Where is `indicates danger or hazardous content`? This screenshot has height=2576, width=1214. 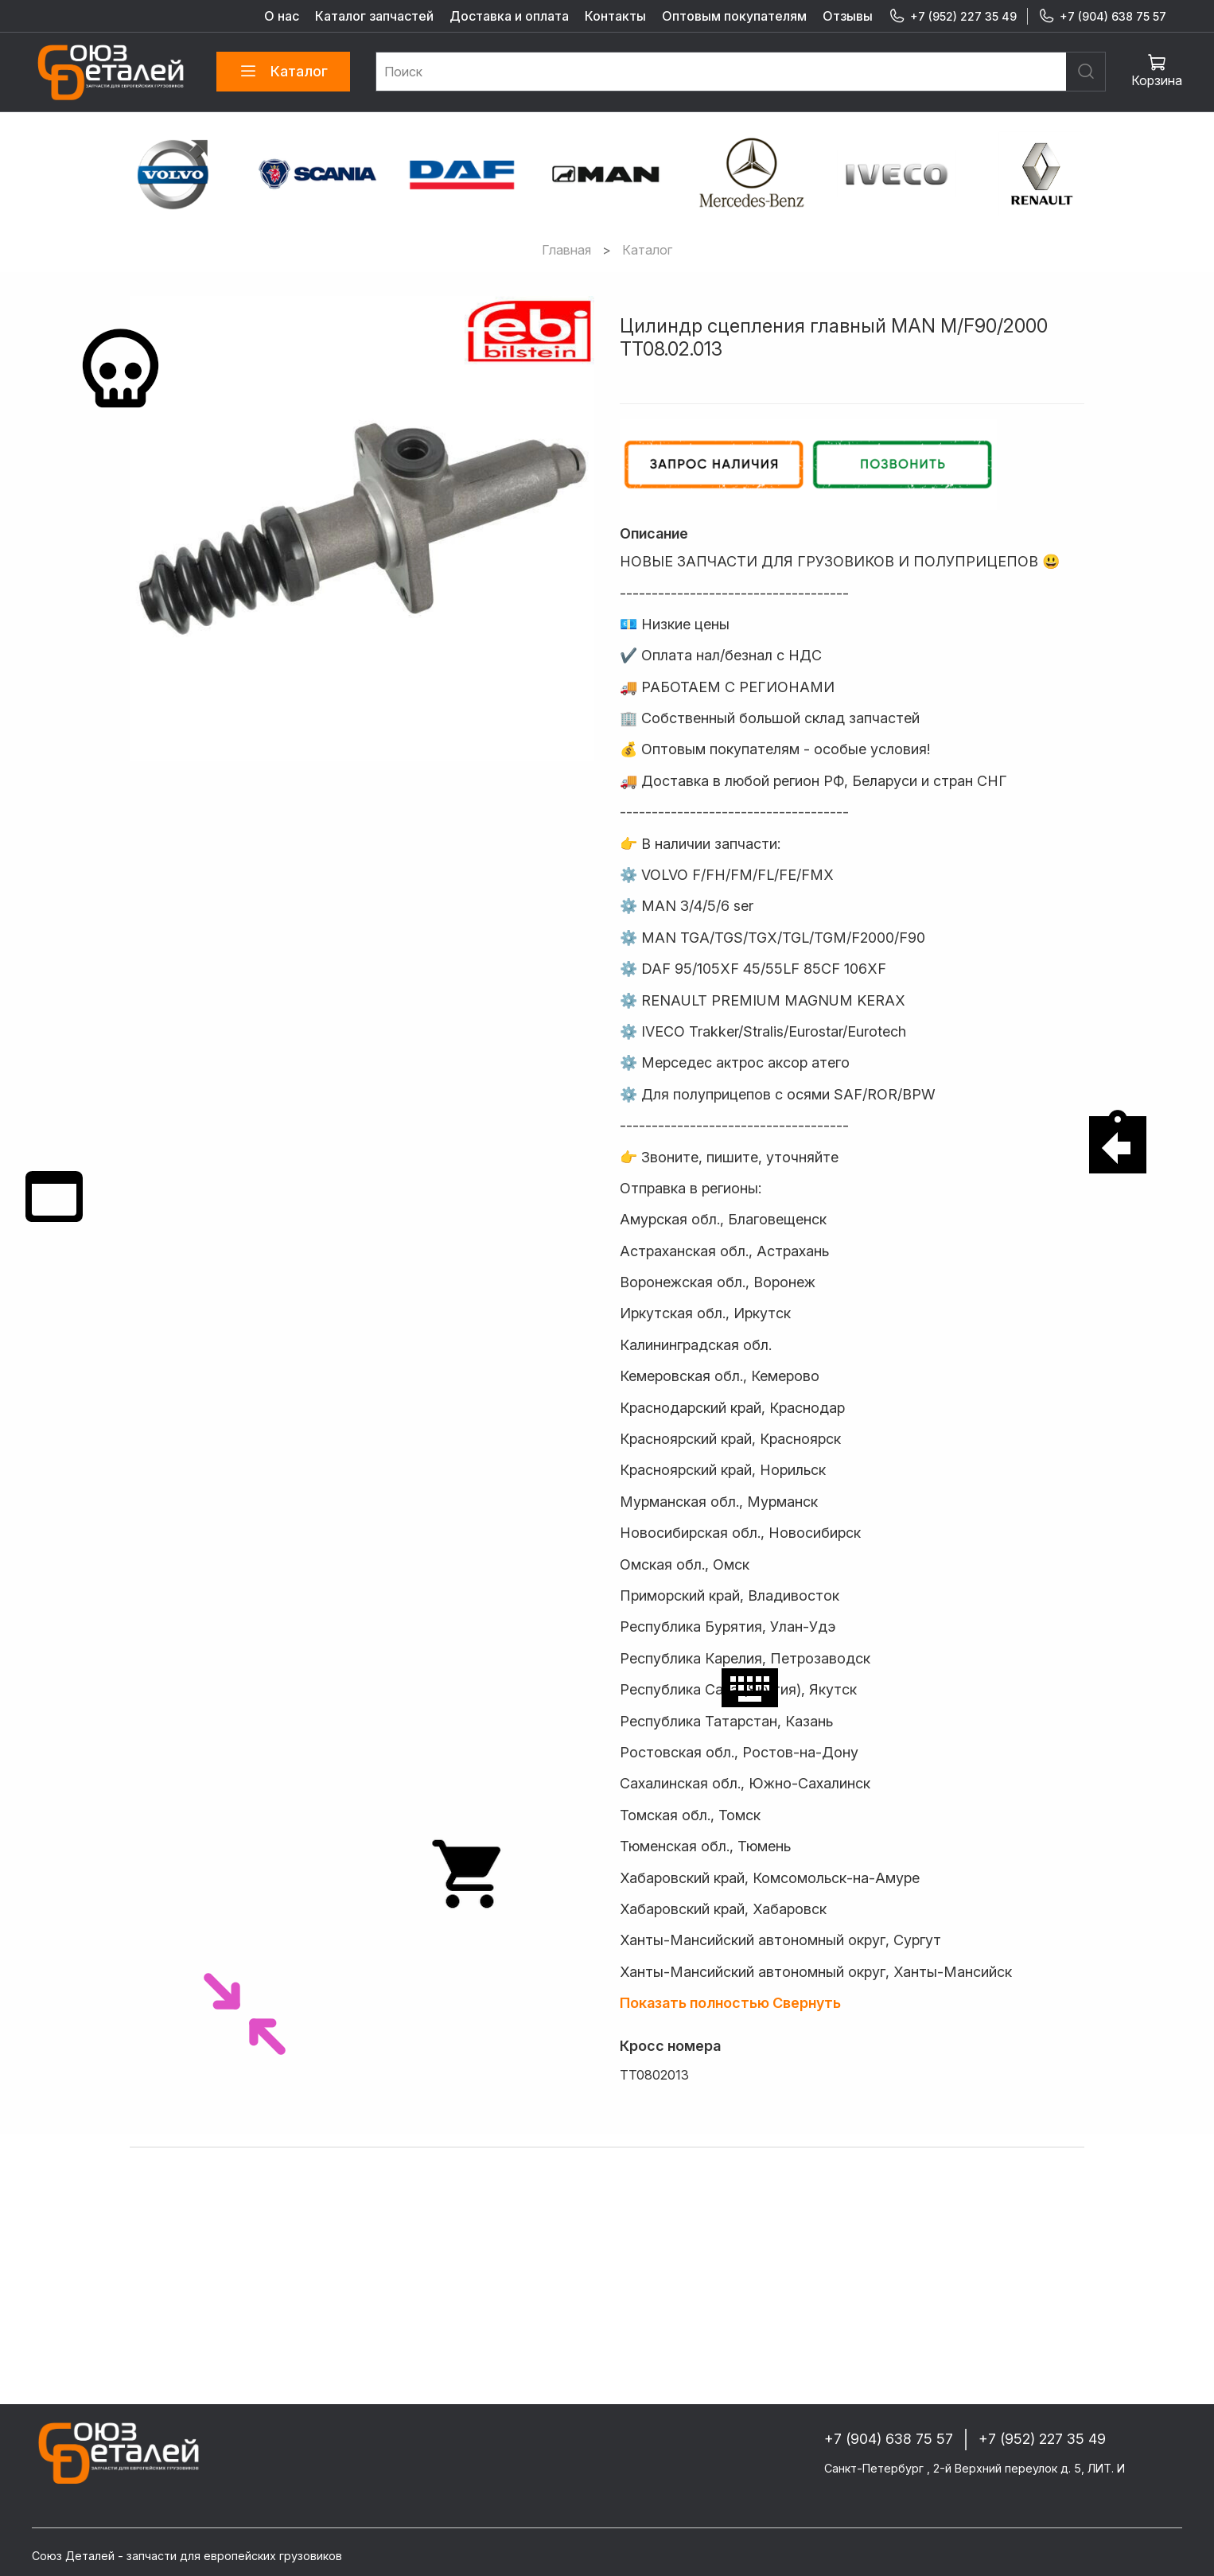
indicates danger or hazardous content is located at coordinates (120, 369).